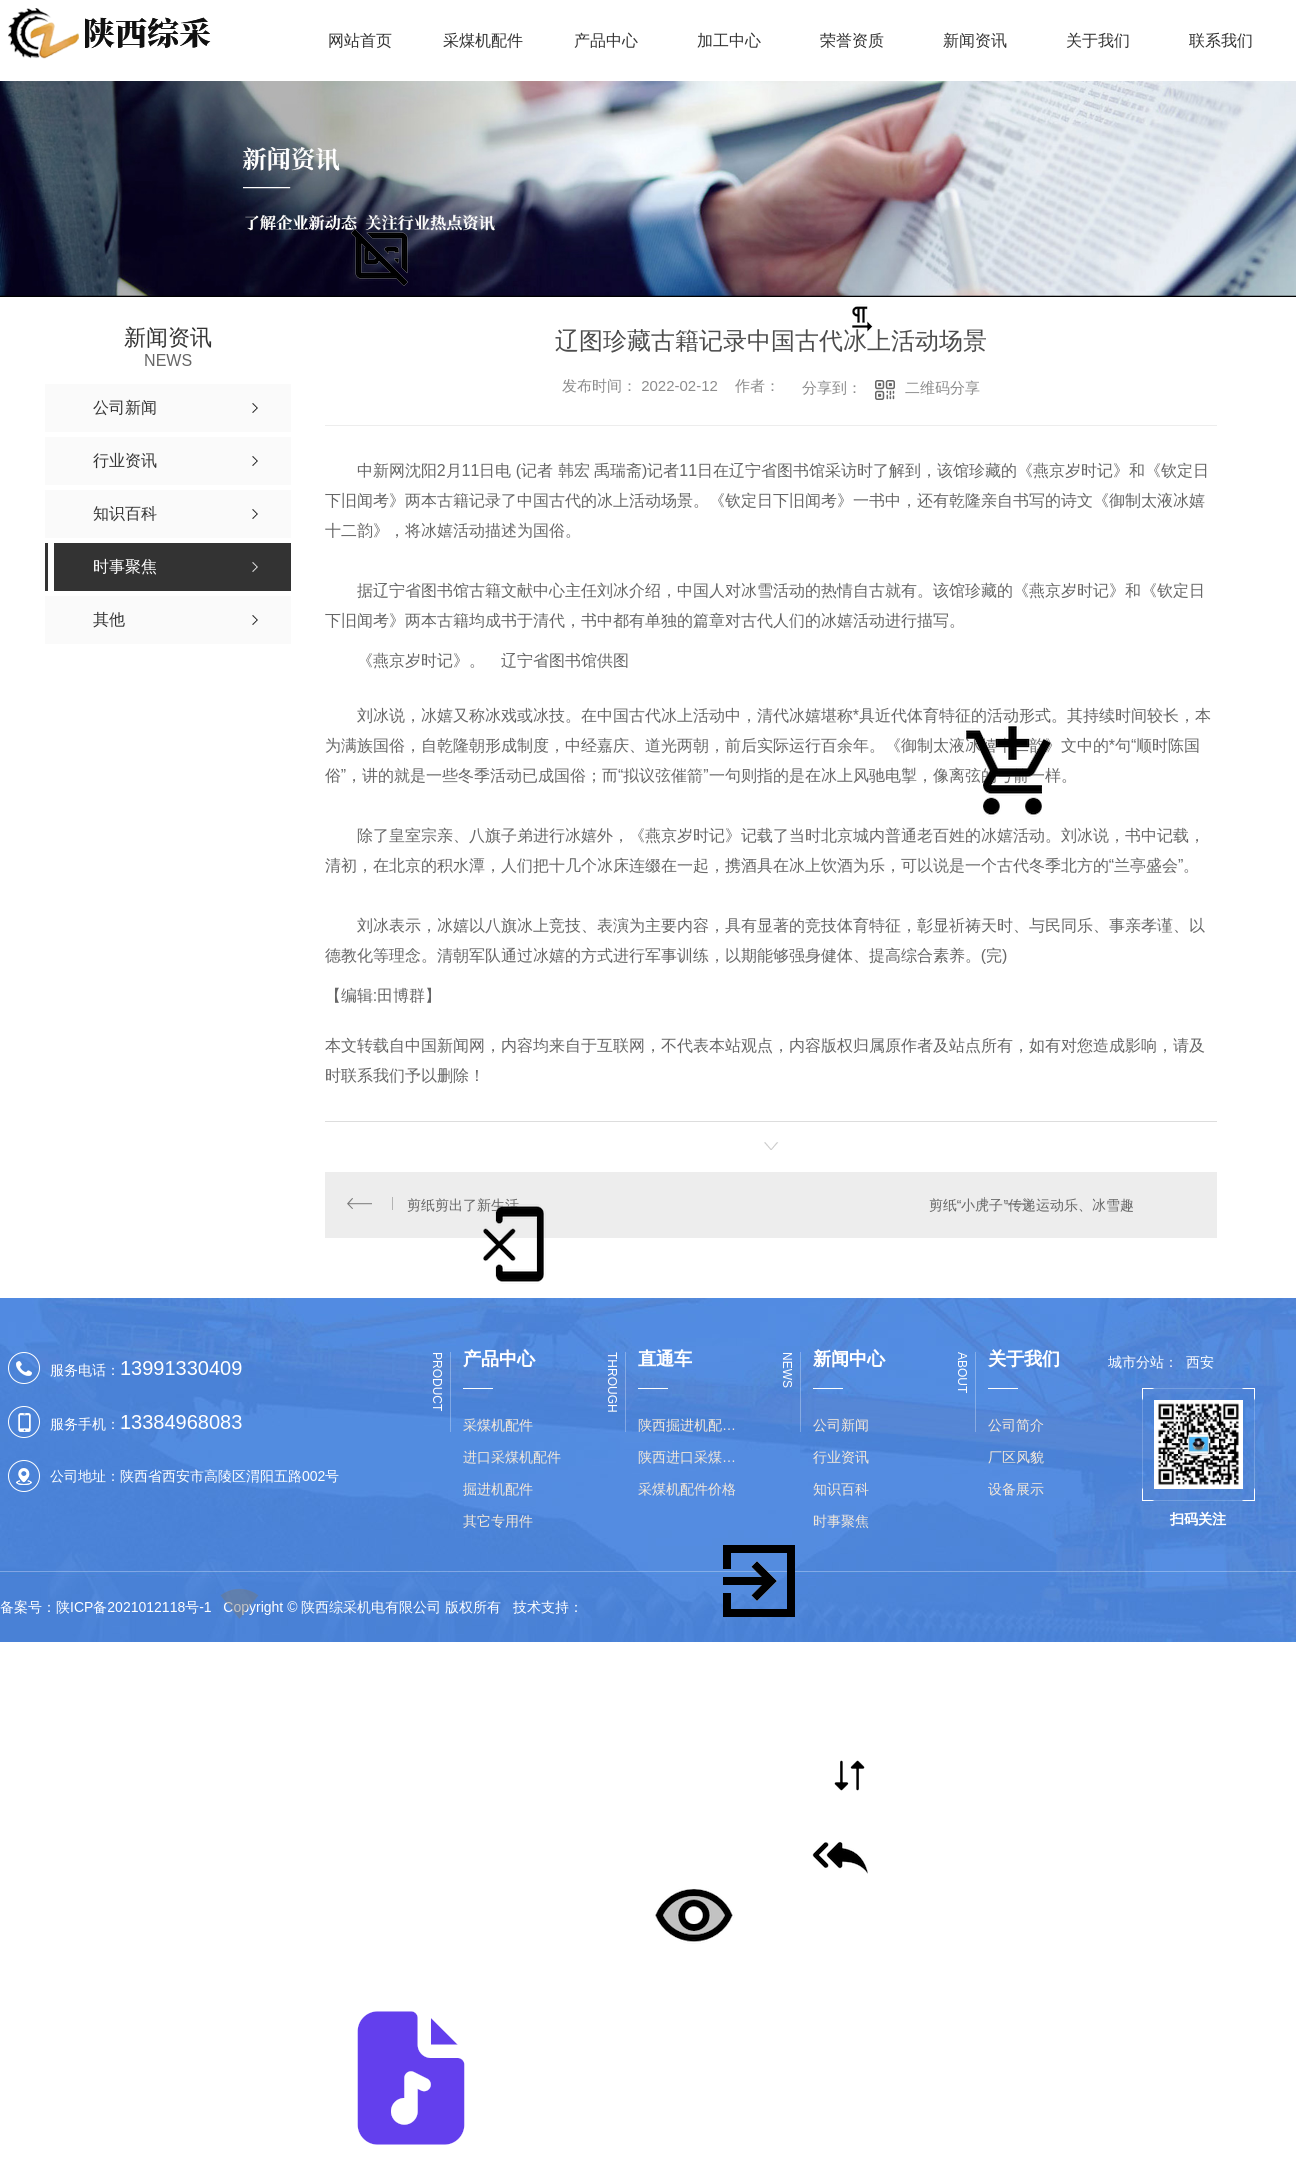  What do you see at coordinates (381, 255) in the screenshot?
I see `closed captions are disabled` at bounding box center [381, 255].